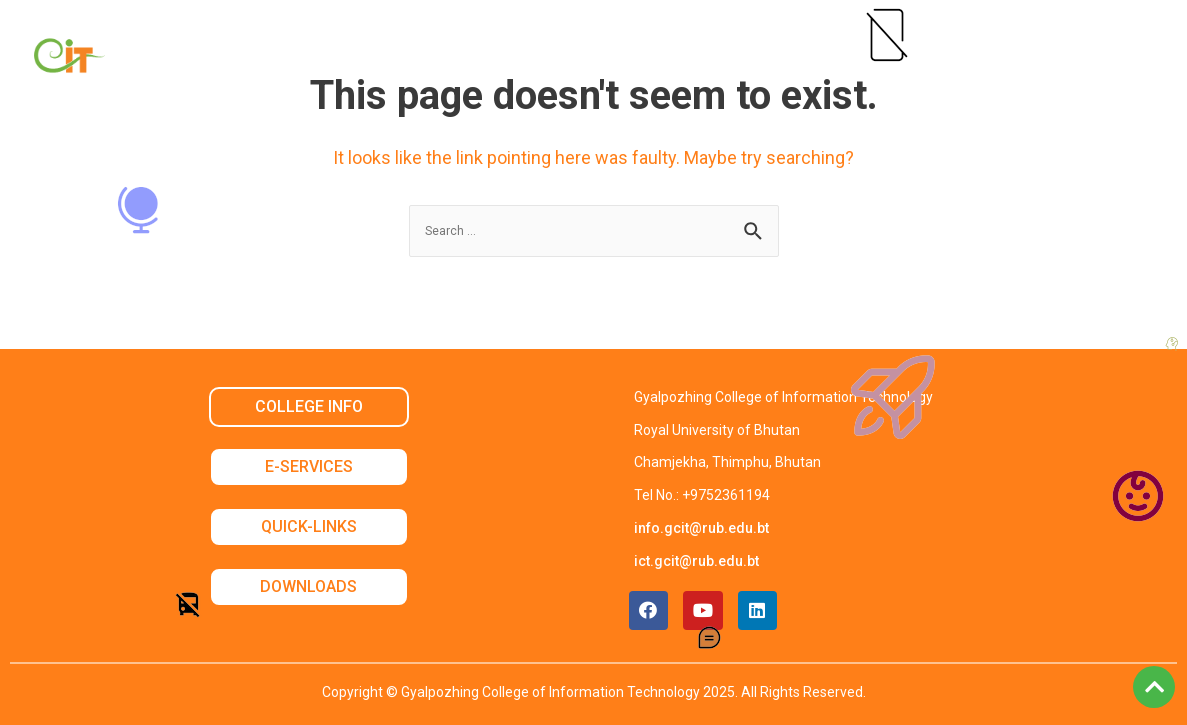 This screenshot has height=725, width=1187. I want to click on access baby or infant-related features, so click(1138, 496).